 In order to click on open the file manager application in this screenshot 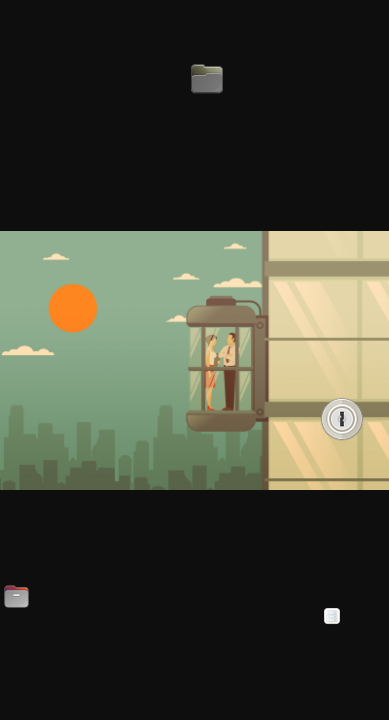, I will do `click(16, 596)`.